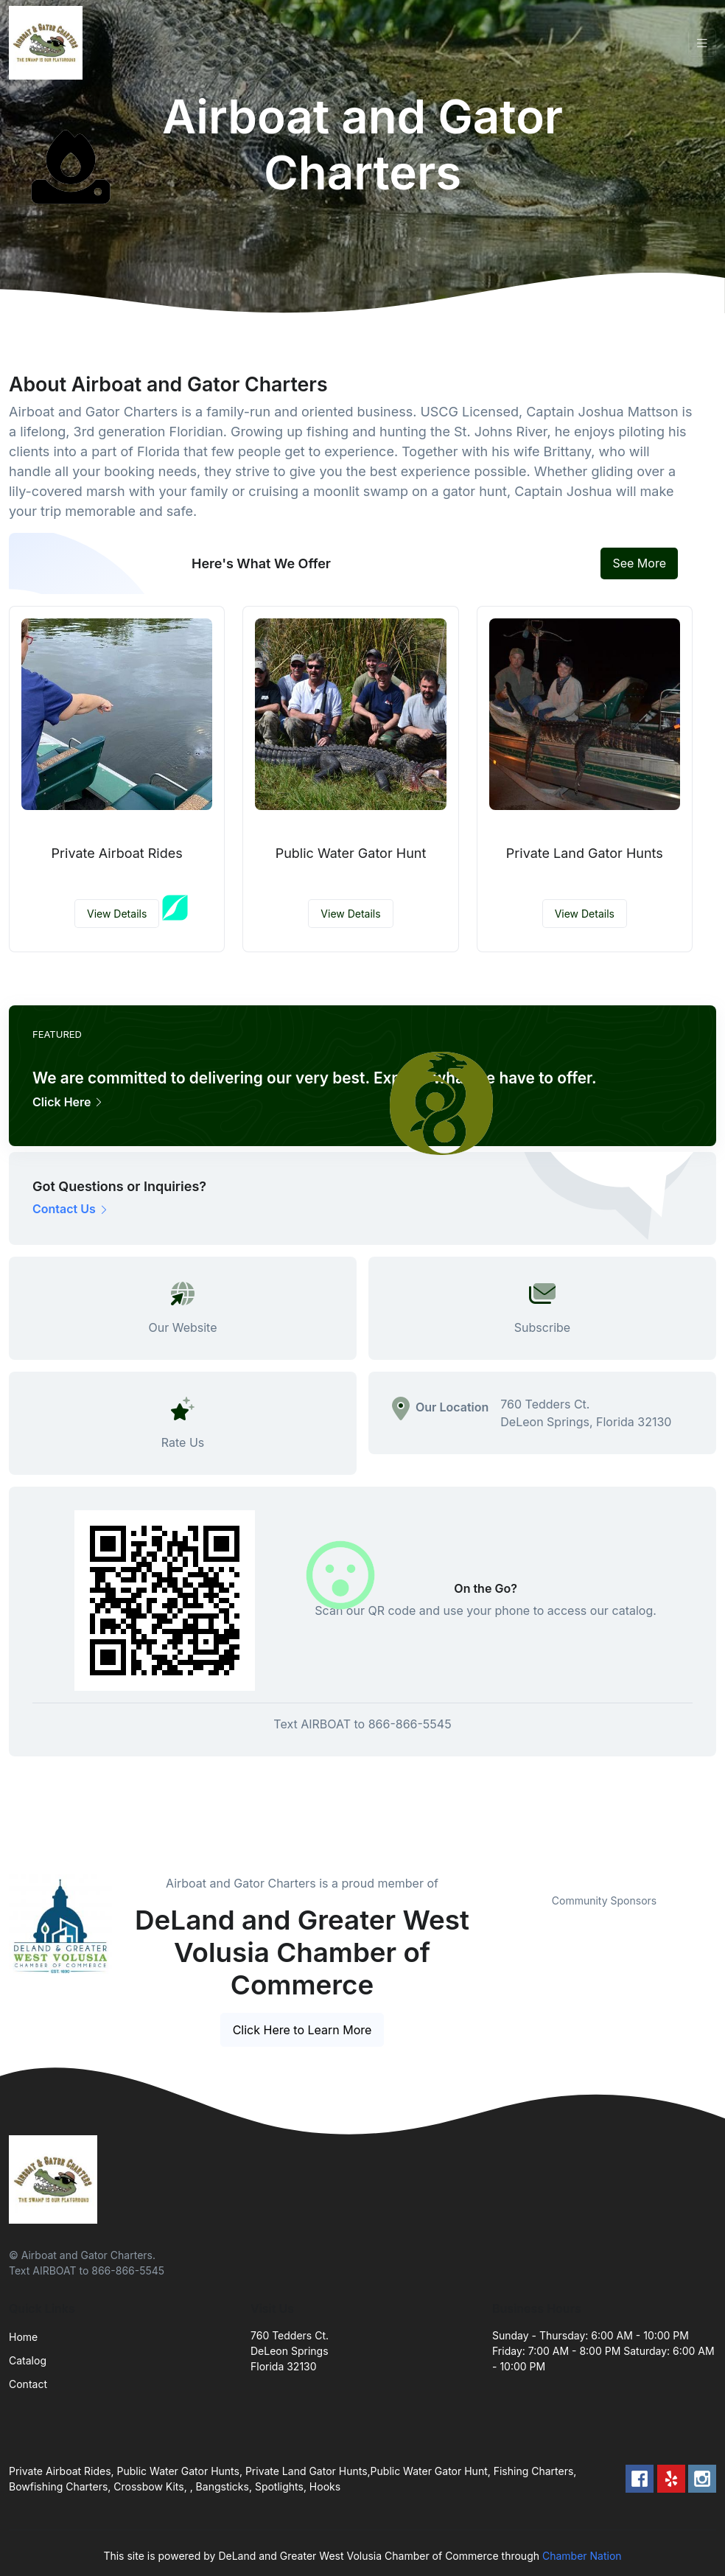 This screenshot has height=2576, width=725. What do you see at coordinates (71, 170) in the screenshot?
I see `access stove or cooking settings` at bounding box center [71, 170].